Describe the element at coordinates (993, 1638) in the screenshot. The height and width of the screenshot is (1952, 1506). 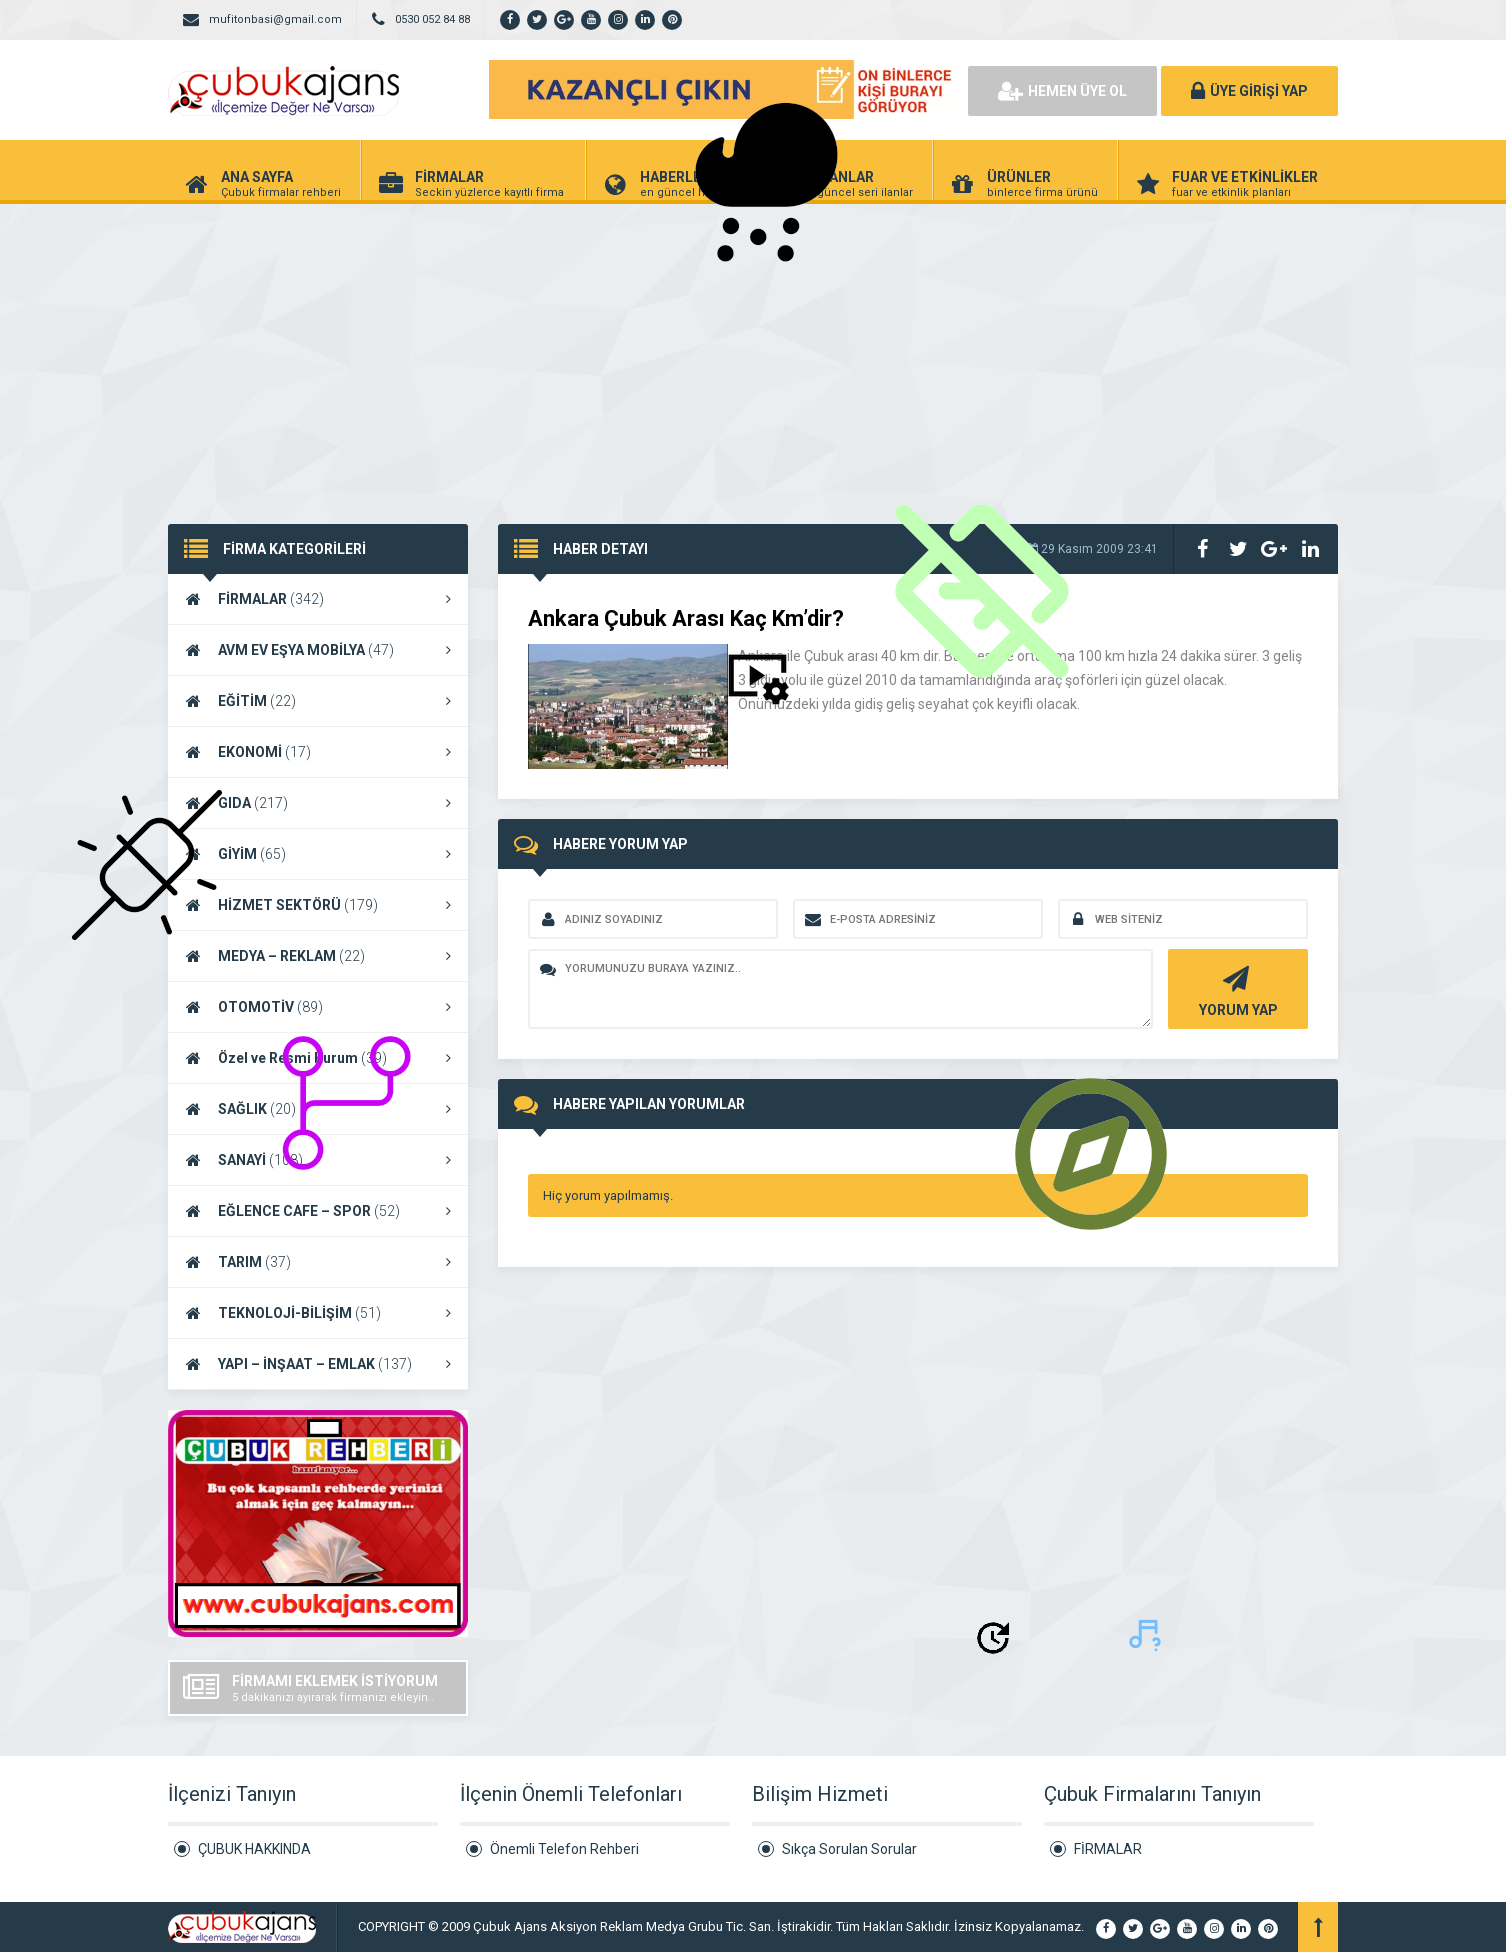
I see `check for updates` at that location.